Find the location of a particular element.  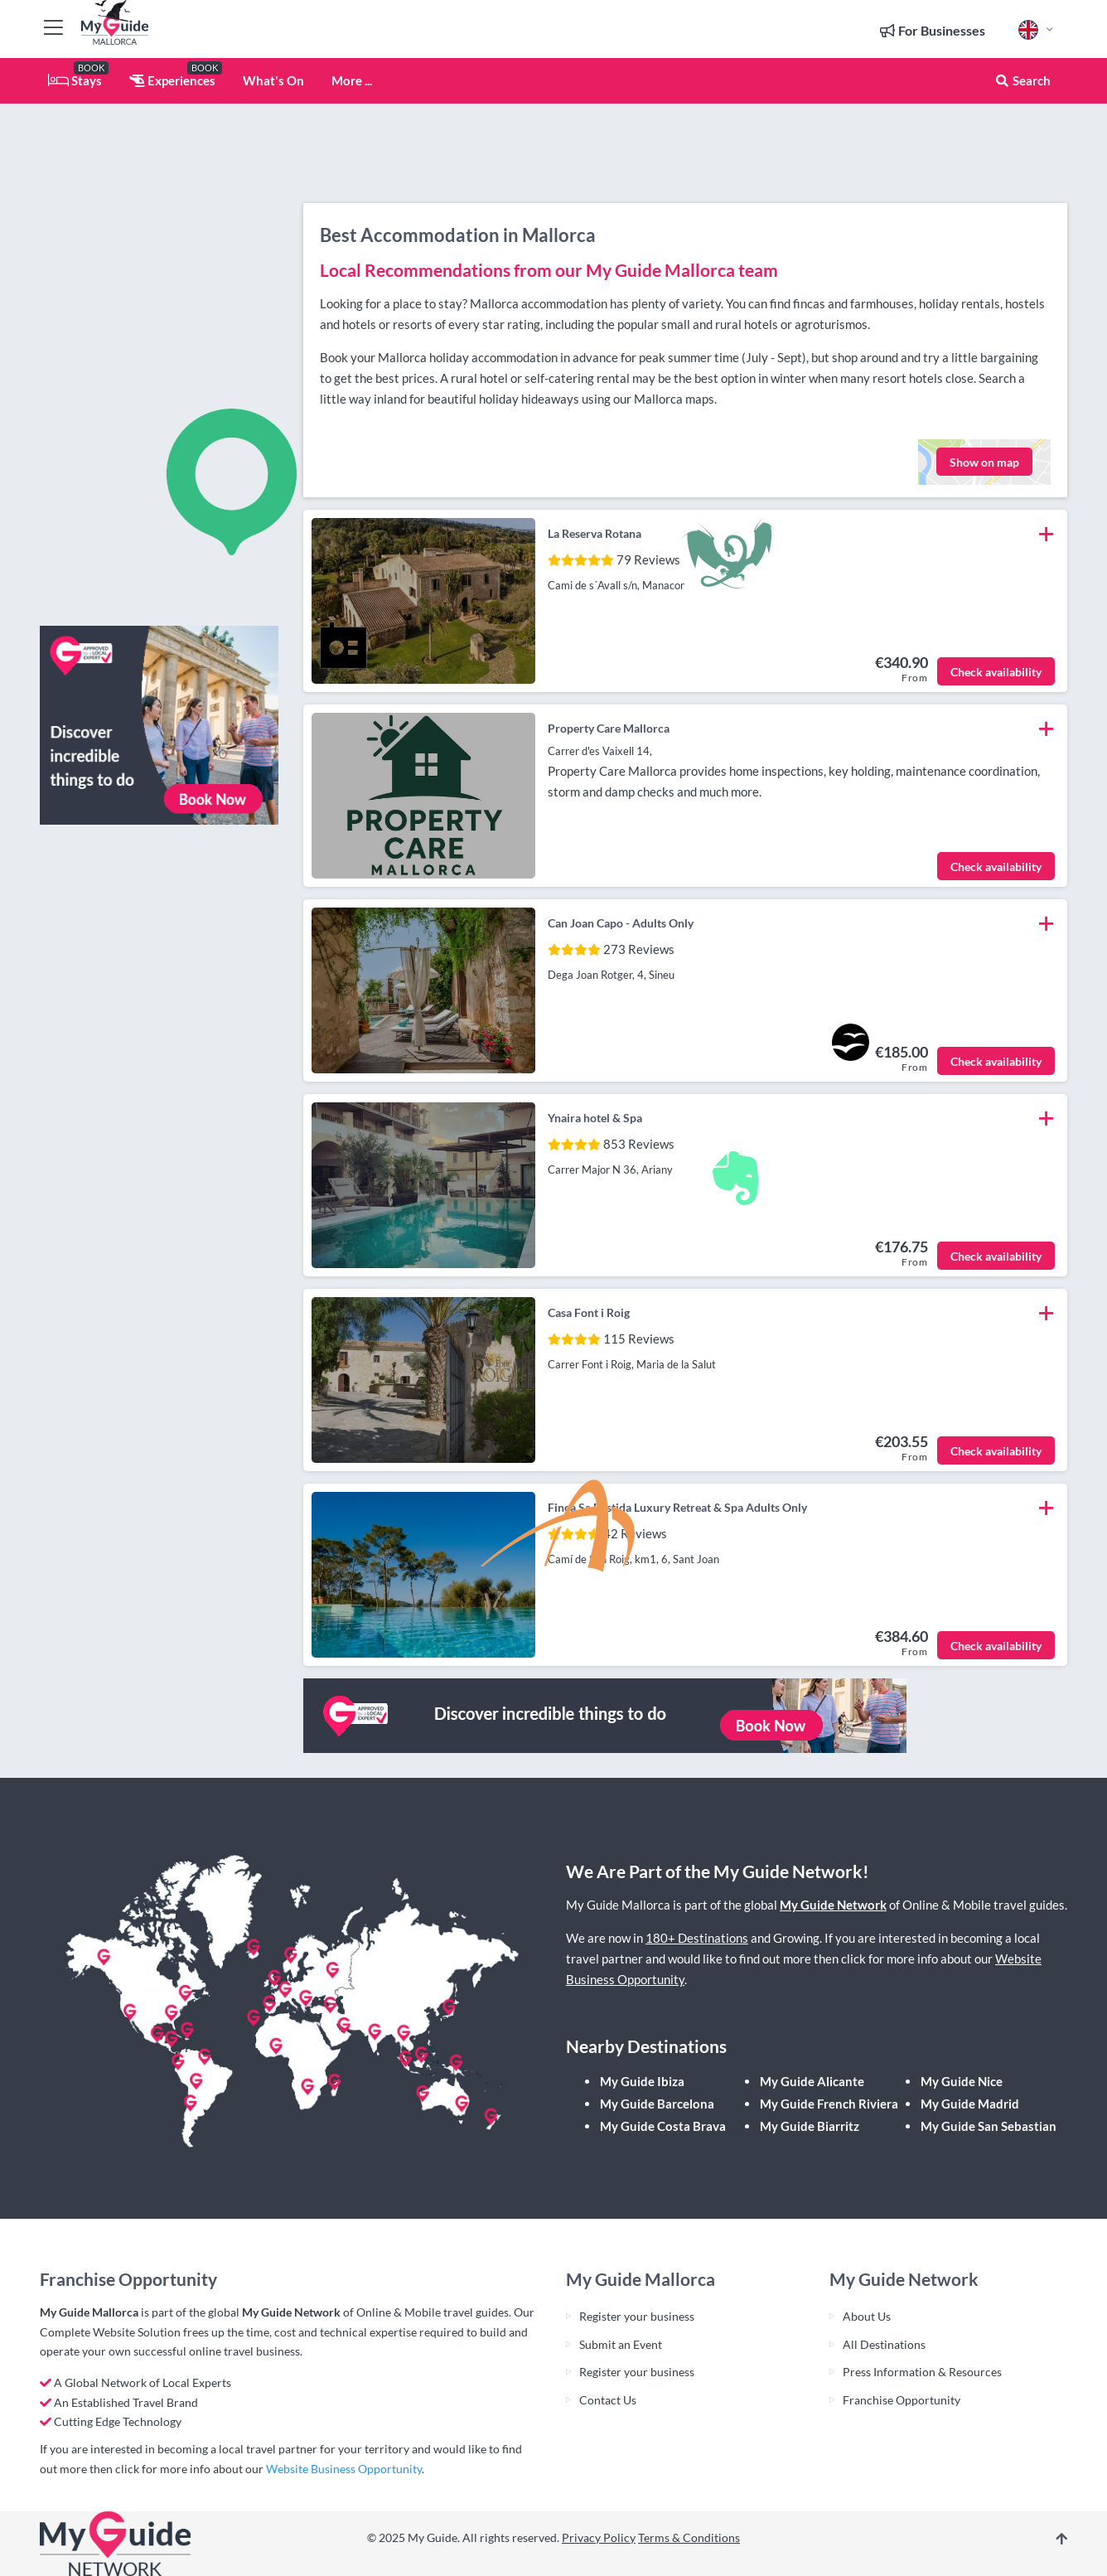

access radio or audio streaming is located at coordinates (343, 647).